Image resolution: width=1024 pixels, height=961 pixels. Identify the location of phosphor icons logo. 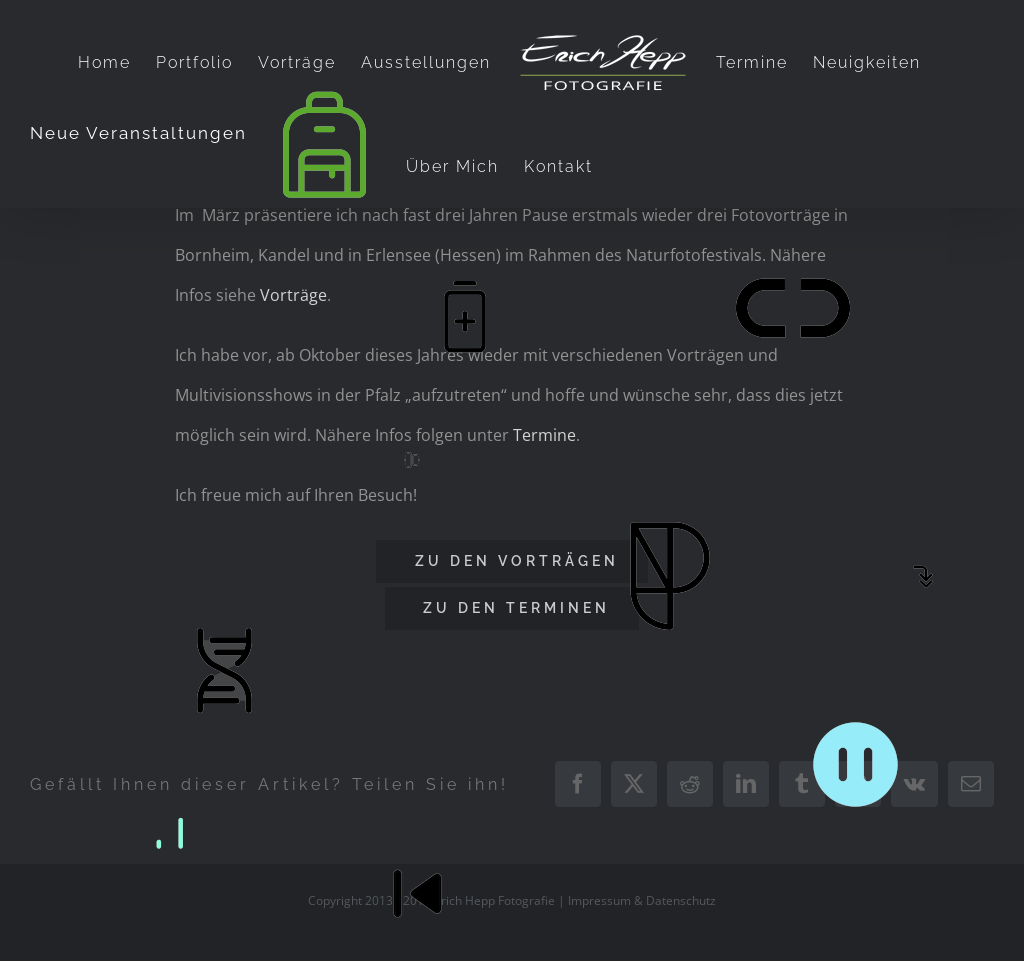
(662, 570).